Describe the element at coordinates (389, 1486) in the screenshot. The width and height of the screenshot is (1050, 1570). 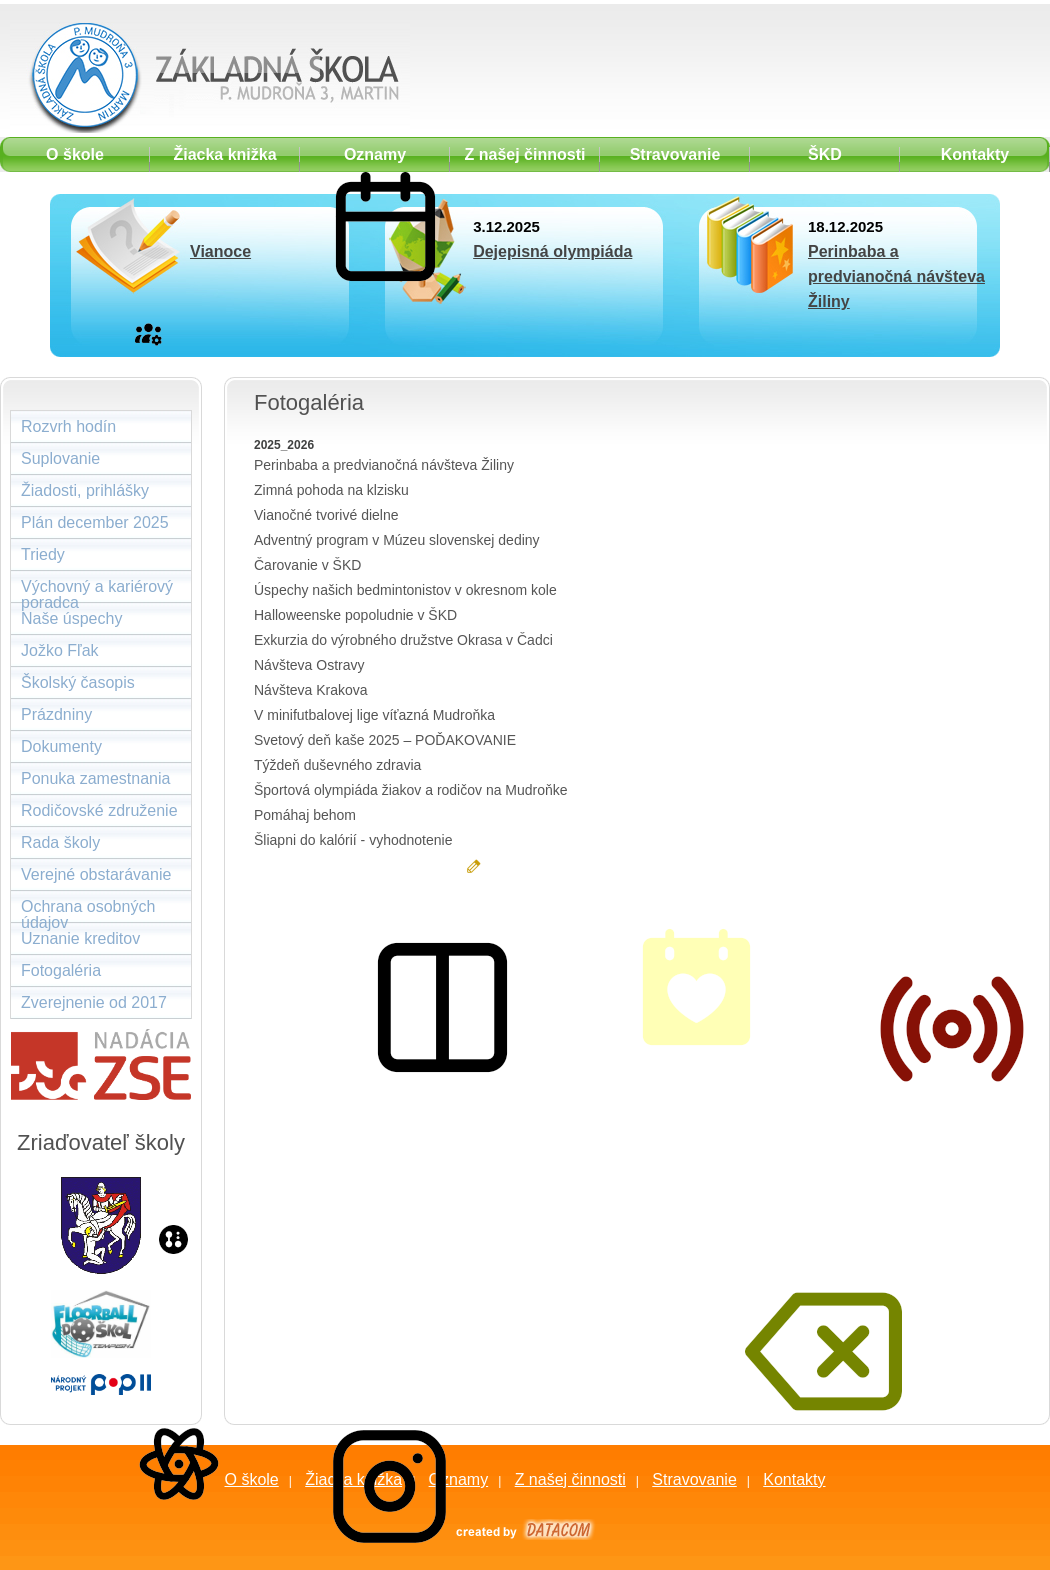
I see `open instagram app` at that location.